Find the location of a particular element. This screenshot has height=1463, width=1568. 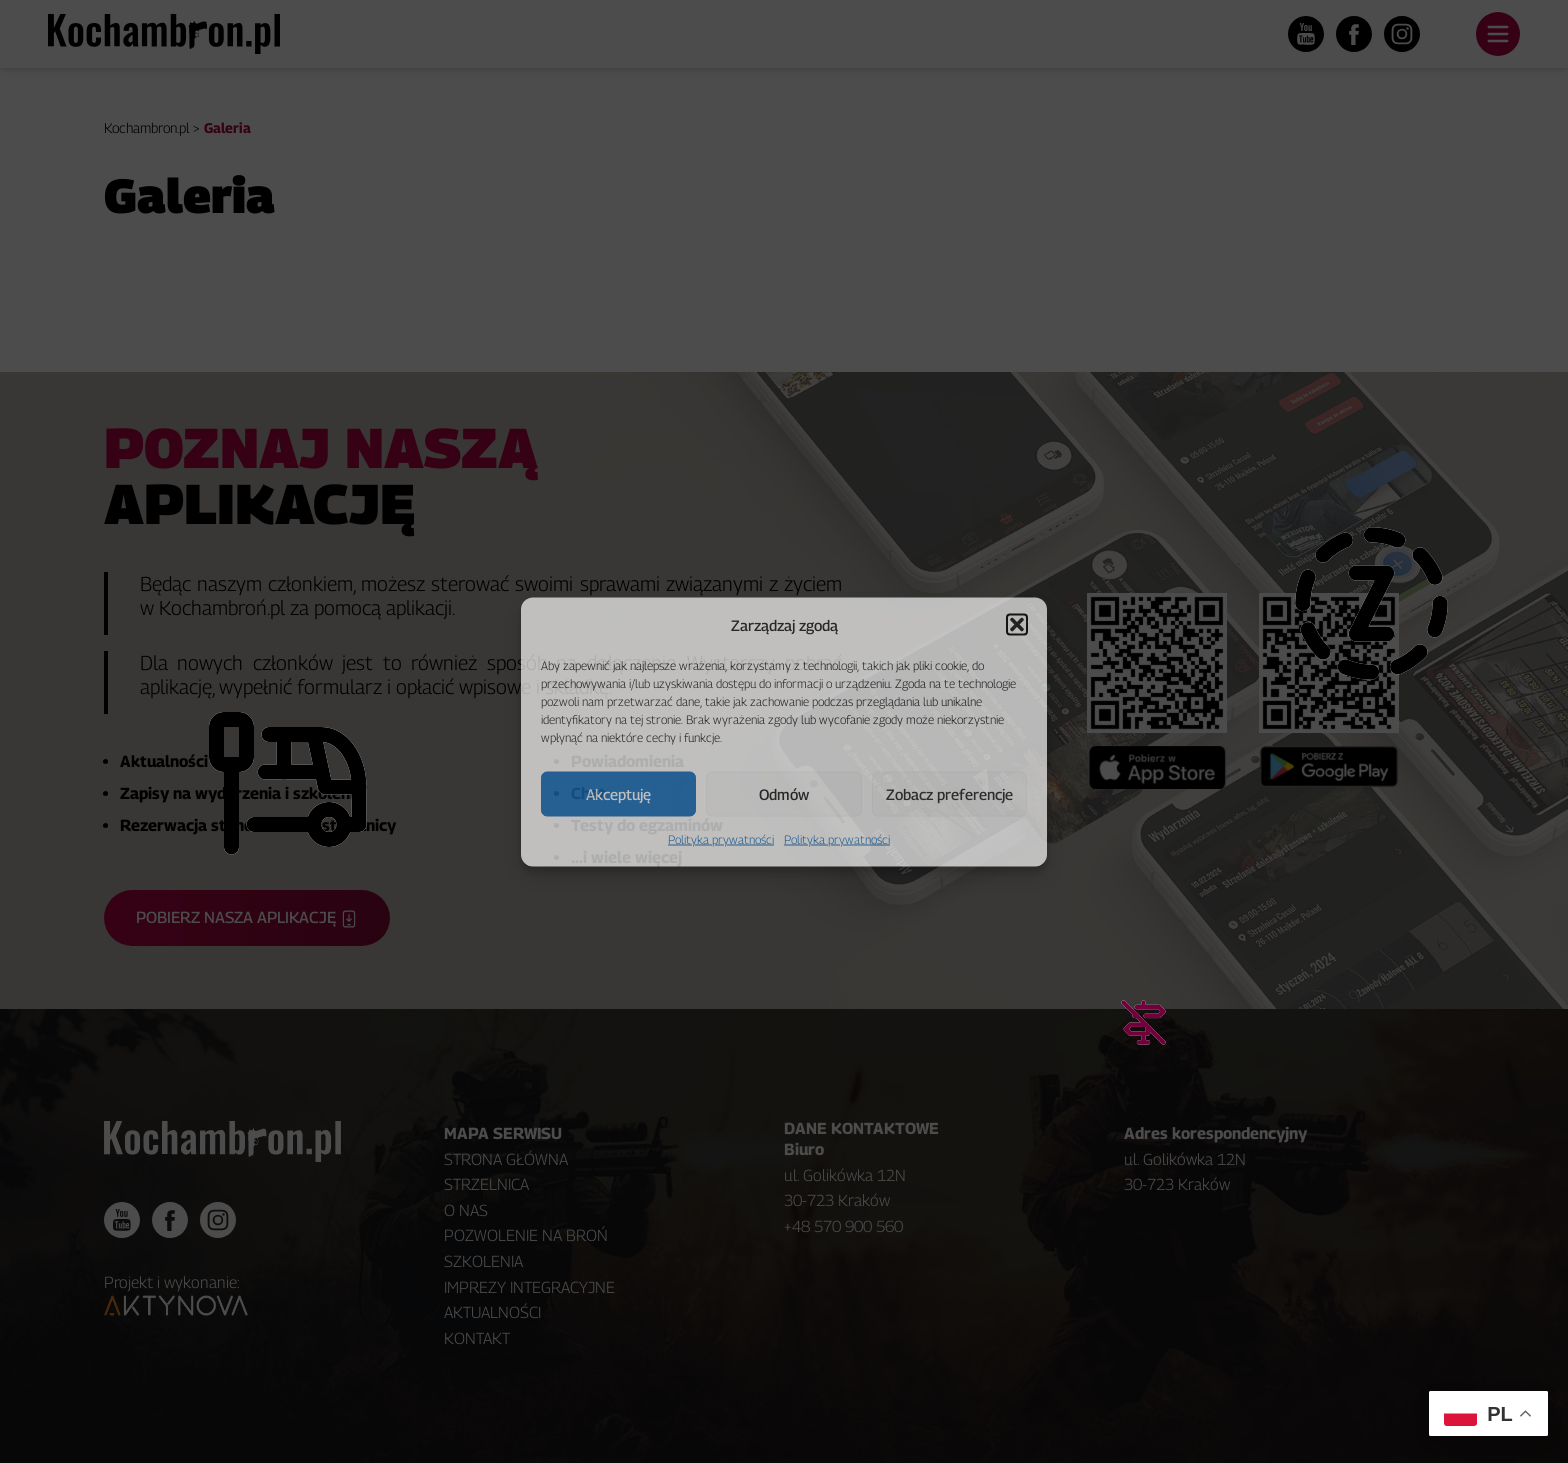

find nearby bus stops is located at coordinates (284, 787).